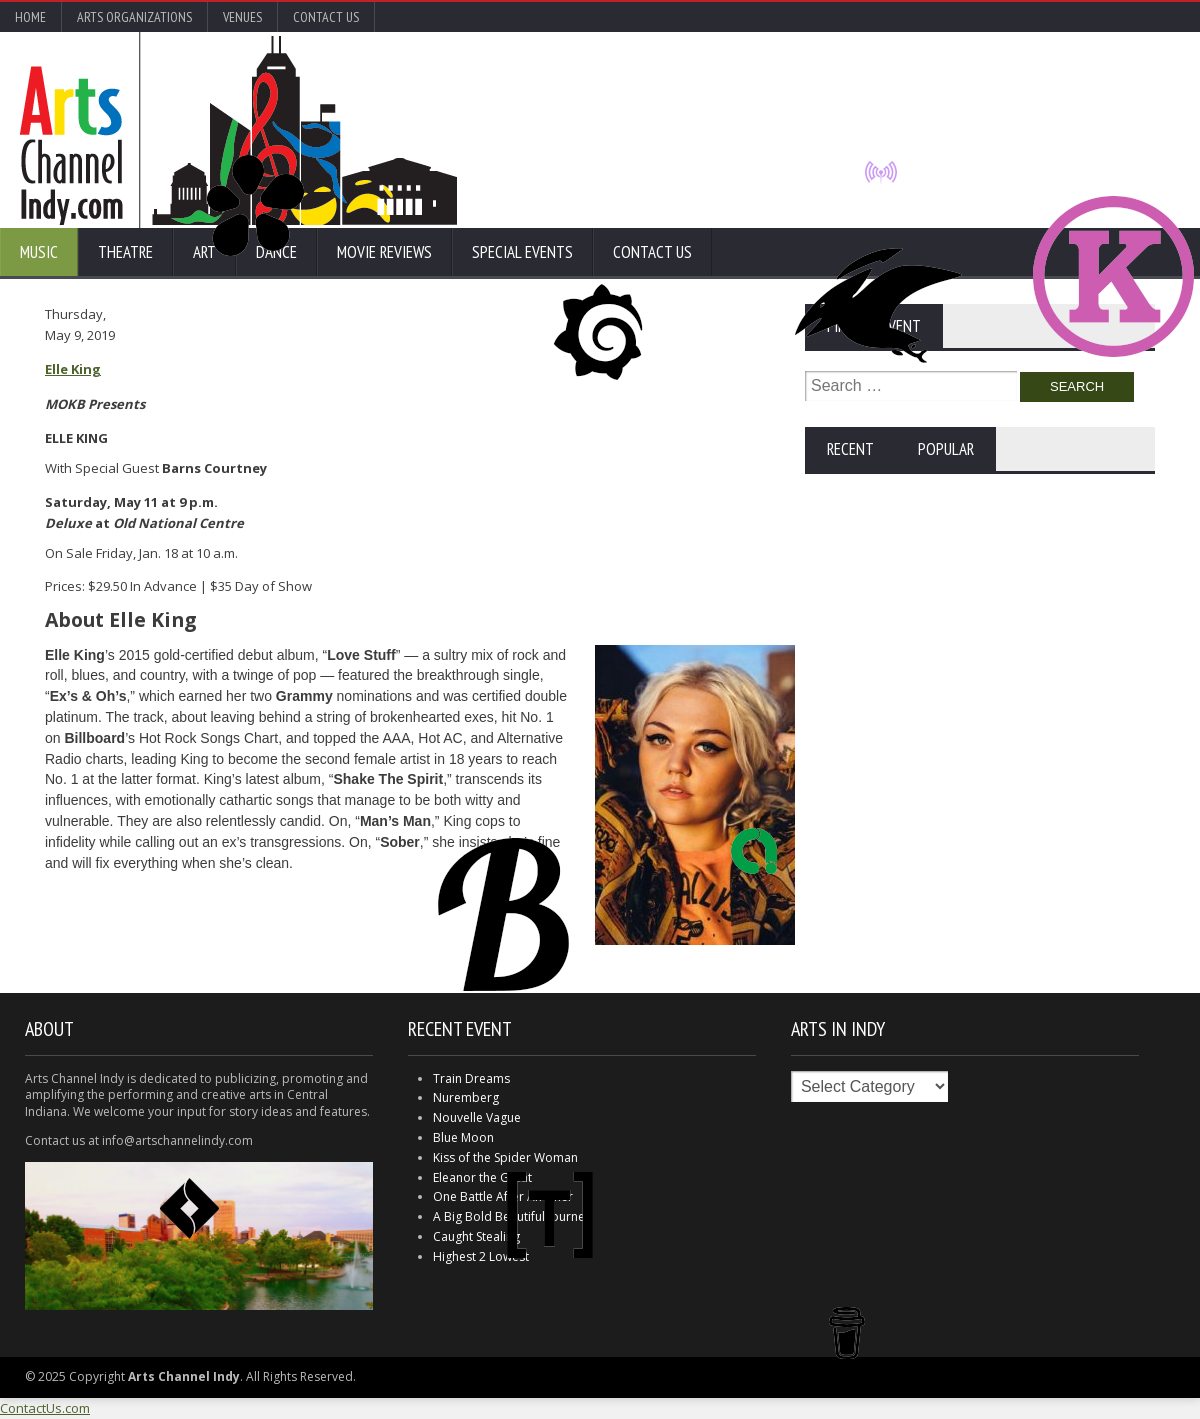 The width and height of the screenshot is (1200, 1419). I want to click on open ICQ messenger app, so click(255, 205).